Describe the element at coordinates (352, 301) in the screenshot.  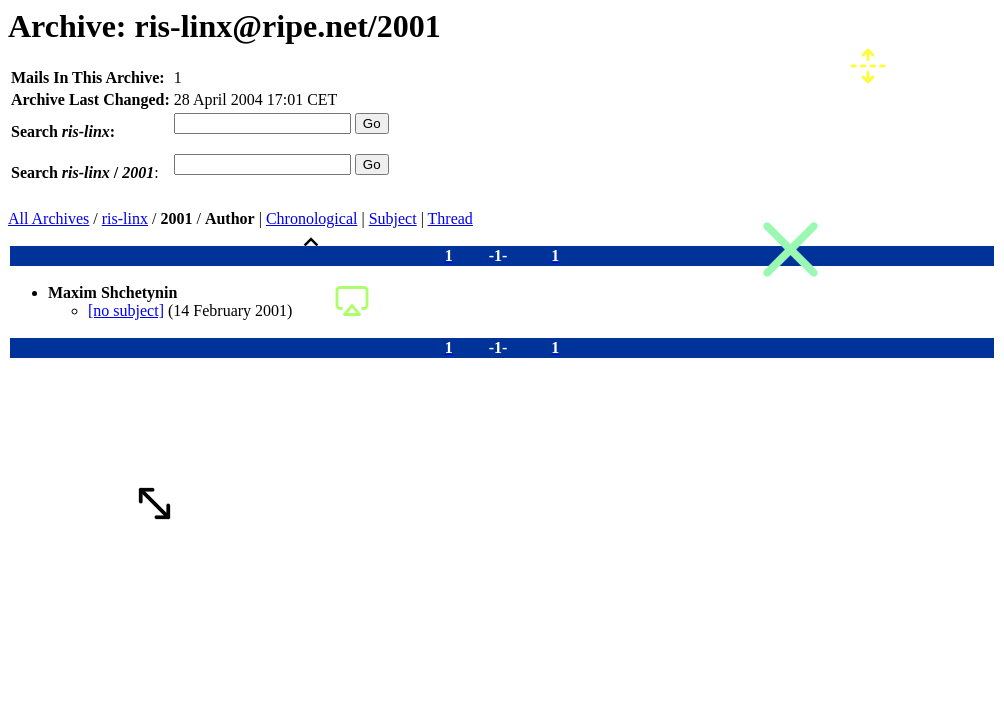
I see `stream content to an external display` at that location.